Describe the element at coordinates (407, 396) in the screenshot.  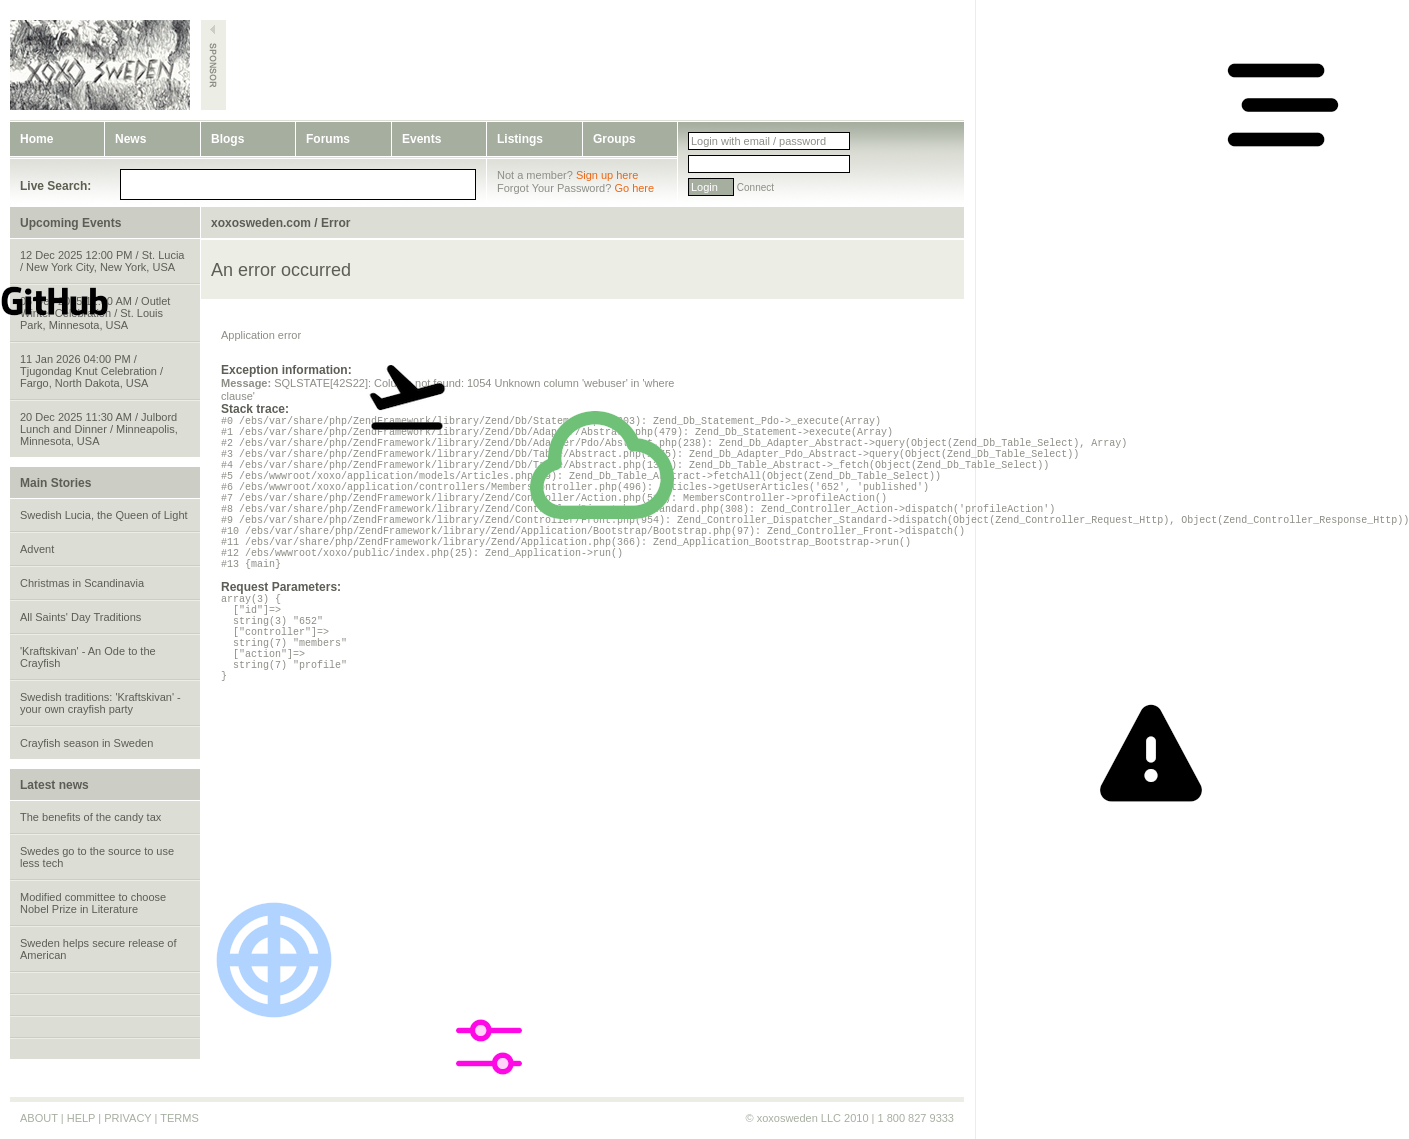
I see `view flight departure information` at that location.